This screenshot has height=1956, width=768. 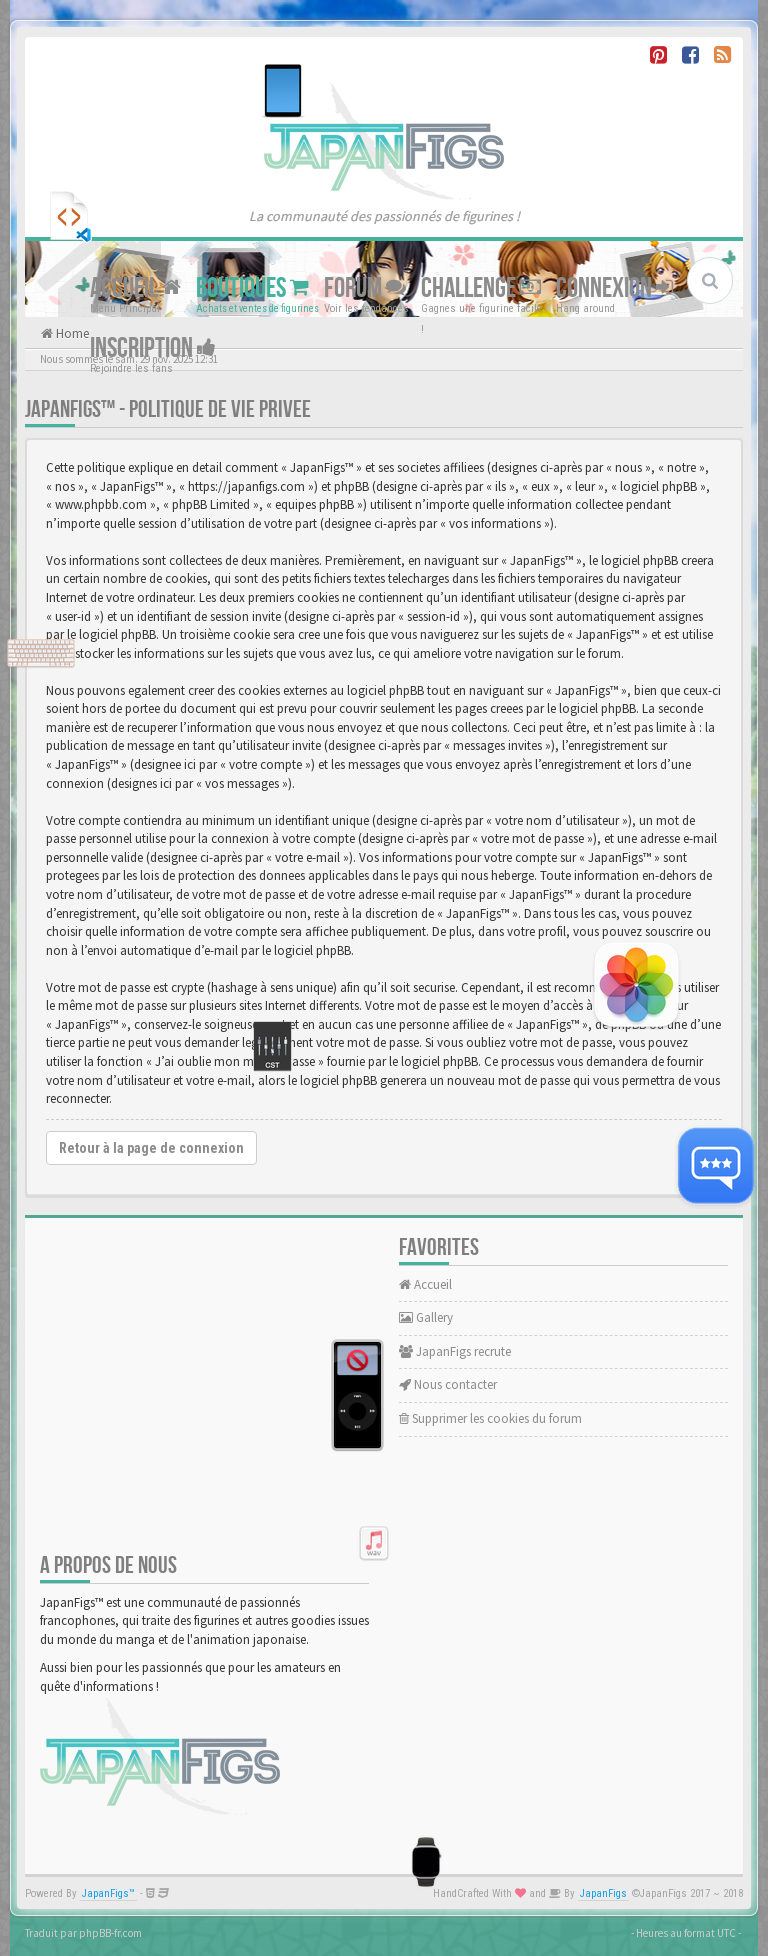 I want to click on open audio mixing or equalizer settings, so click(x=272, y=1047).